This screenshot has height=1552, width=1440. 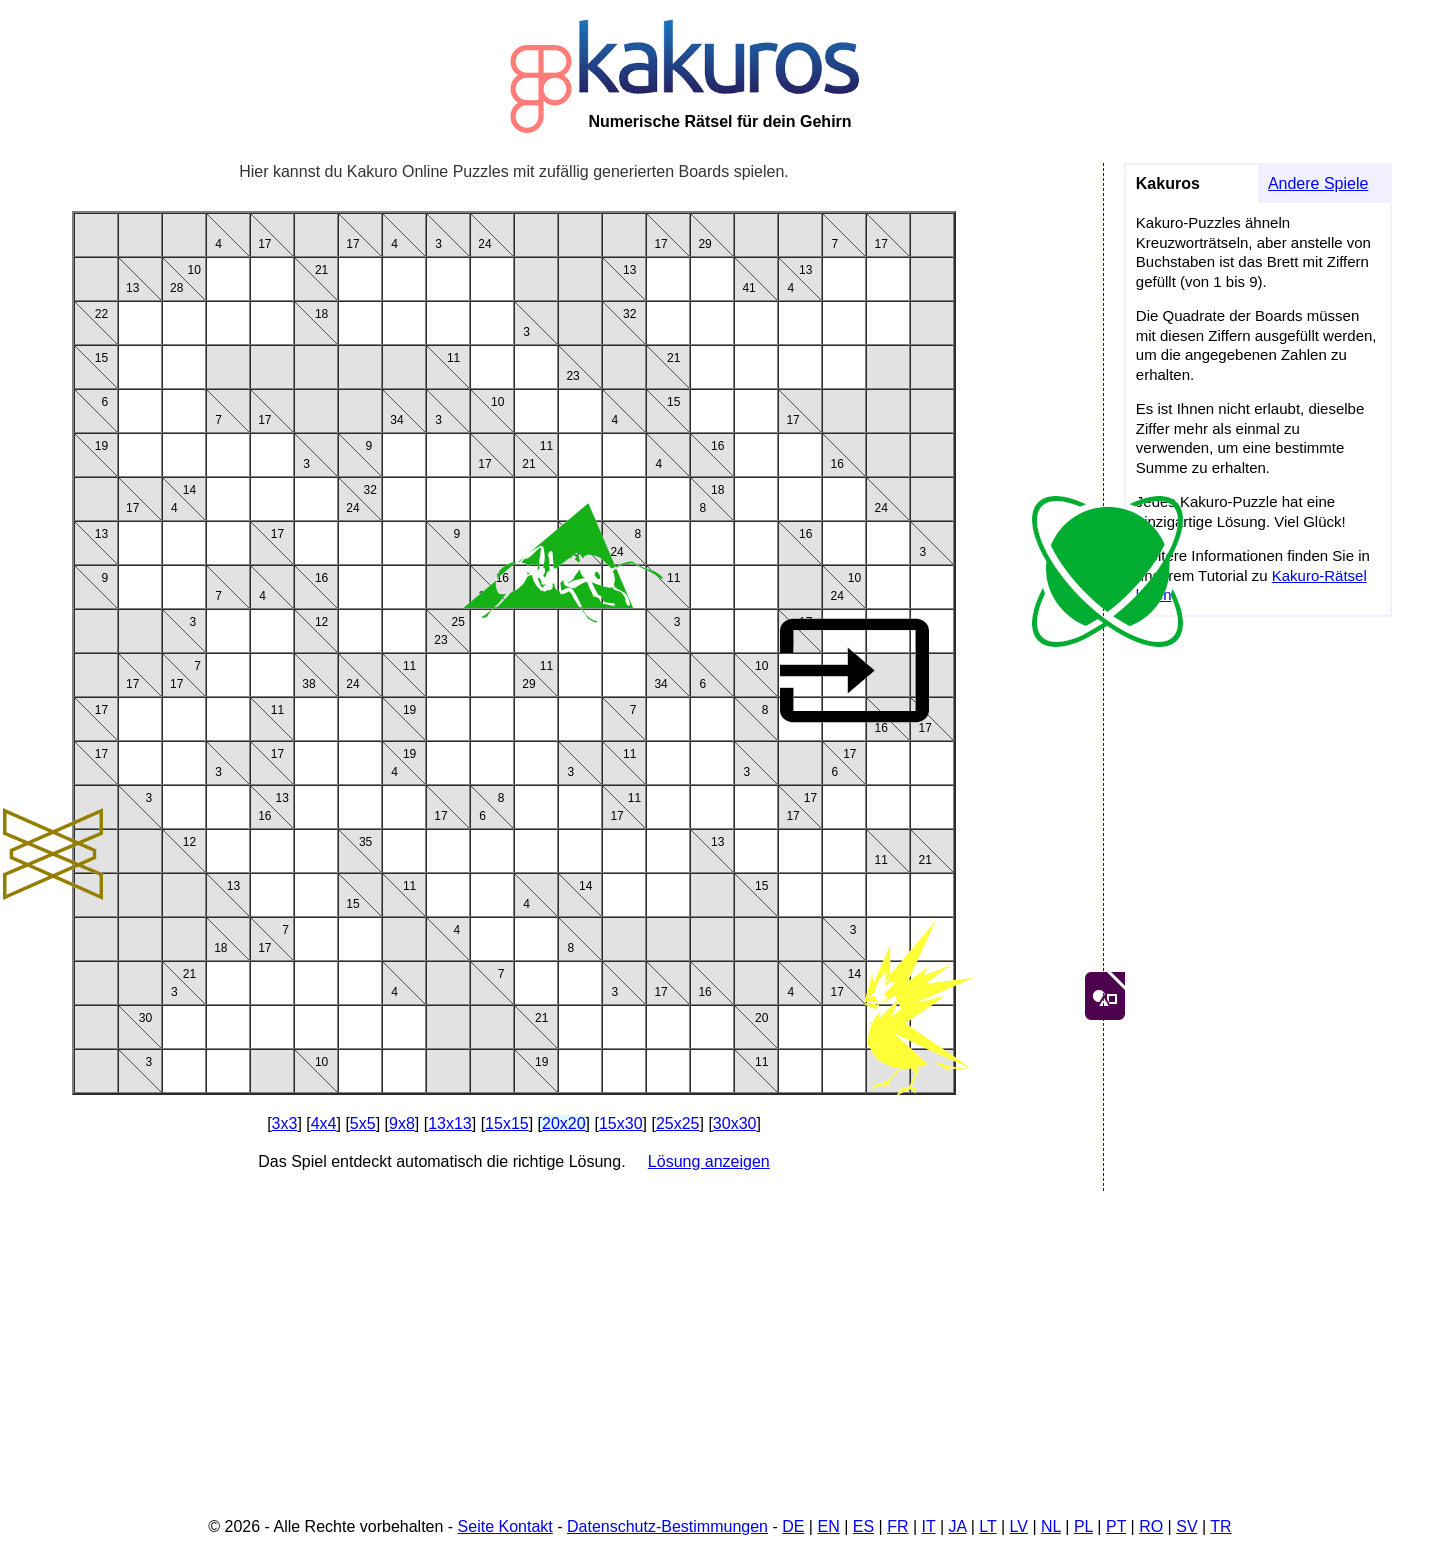 What do you see at coordinates (53, 854) in the screenshot?
I see `posit brand logo` at bounding box center [53, 854].